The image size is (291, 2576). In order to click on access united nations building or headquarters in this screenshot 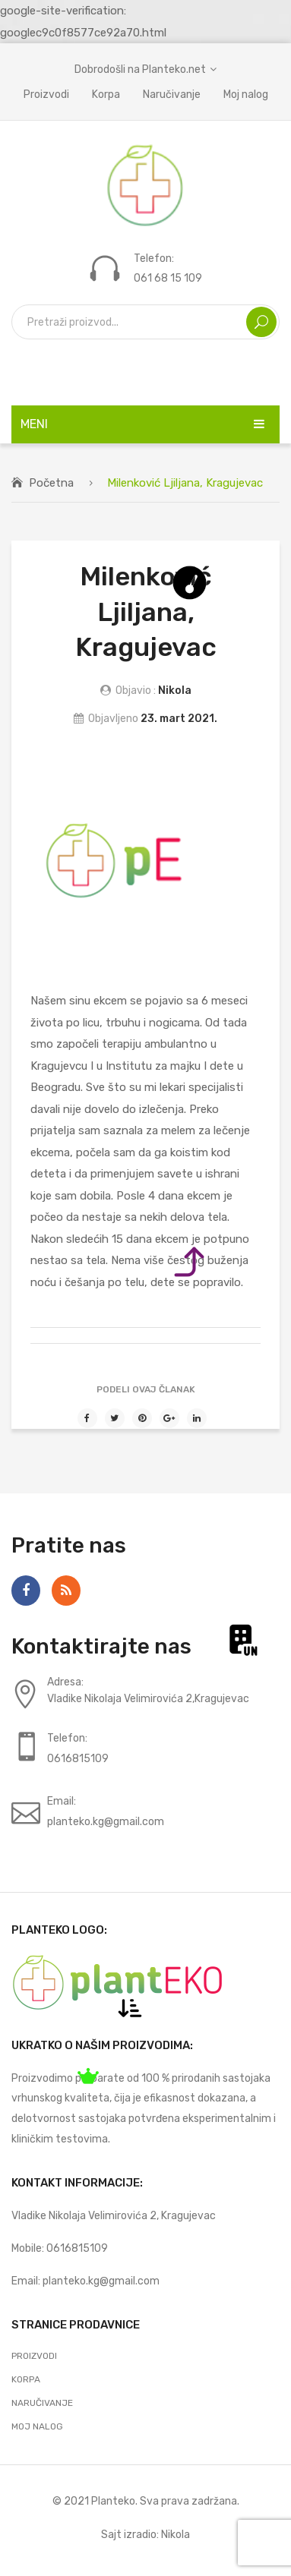, I will do `click(242, 1639)`.